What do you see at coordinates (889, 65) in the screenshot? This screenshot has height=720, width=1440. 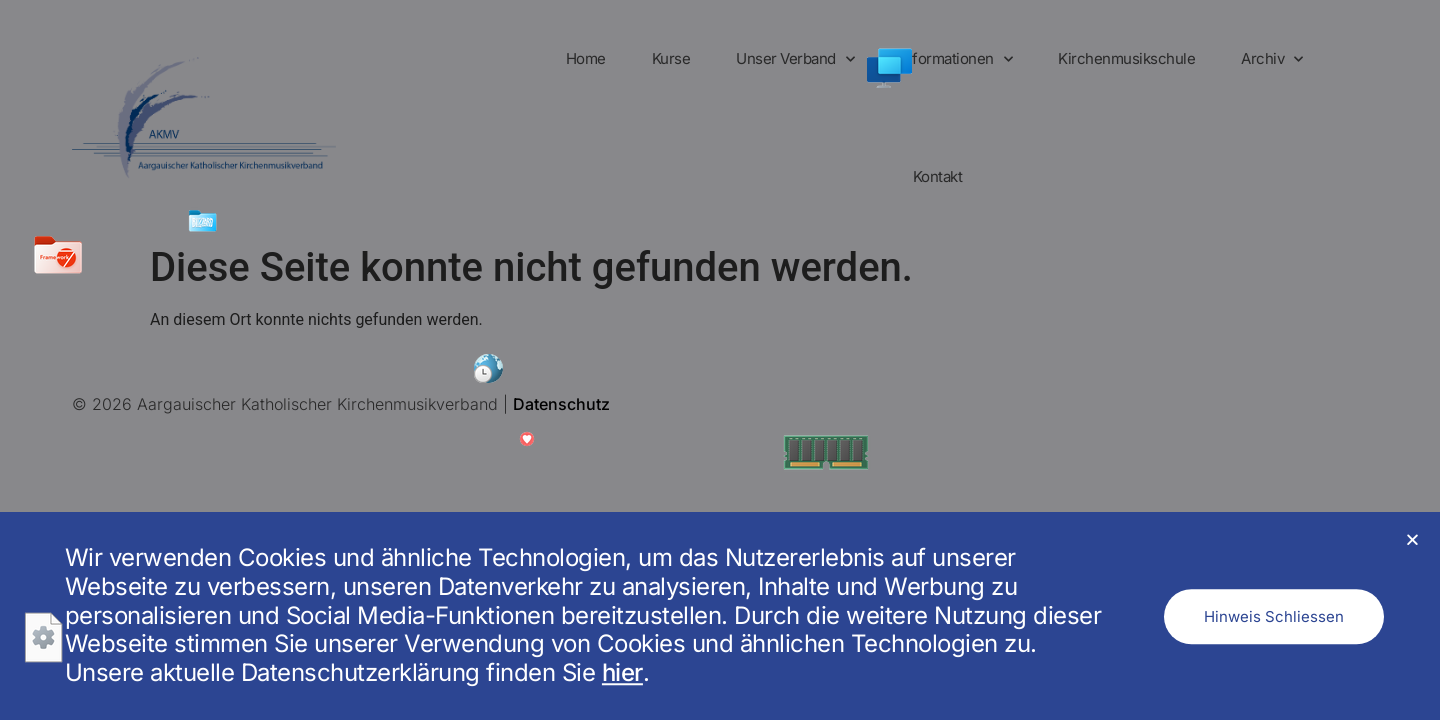 I see `open windows quick assist app` at bounding box center [889, 65].